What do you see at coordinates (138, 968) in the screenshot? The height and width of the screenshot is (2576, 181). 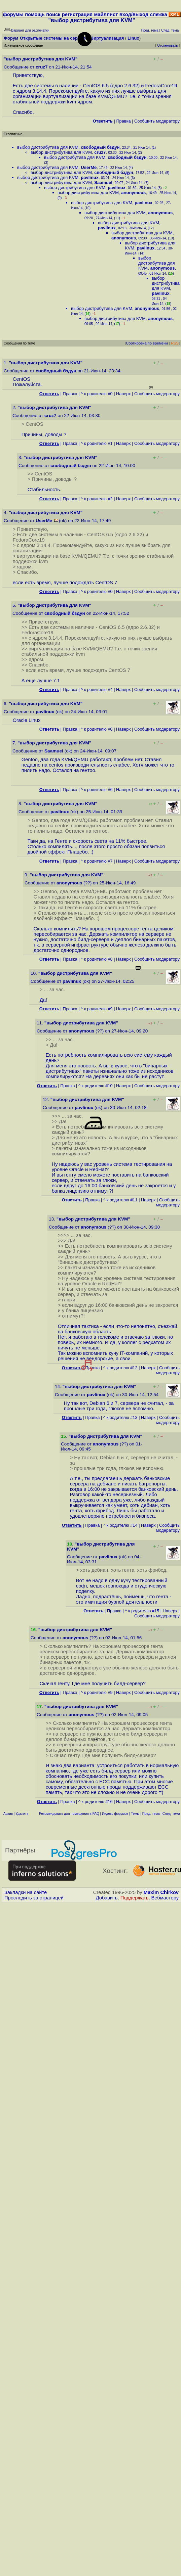 I see `access windows laptop or PC settings` at bounding box center [138, 968].